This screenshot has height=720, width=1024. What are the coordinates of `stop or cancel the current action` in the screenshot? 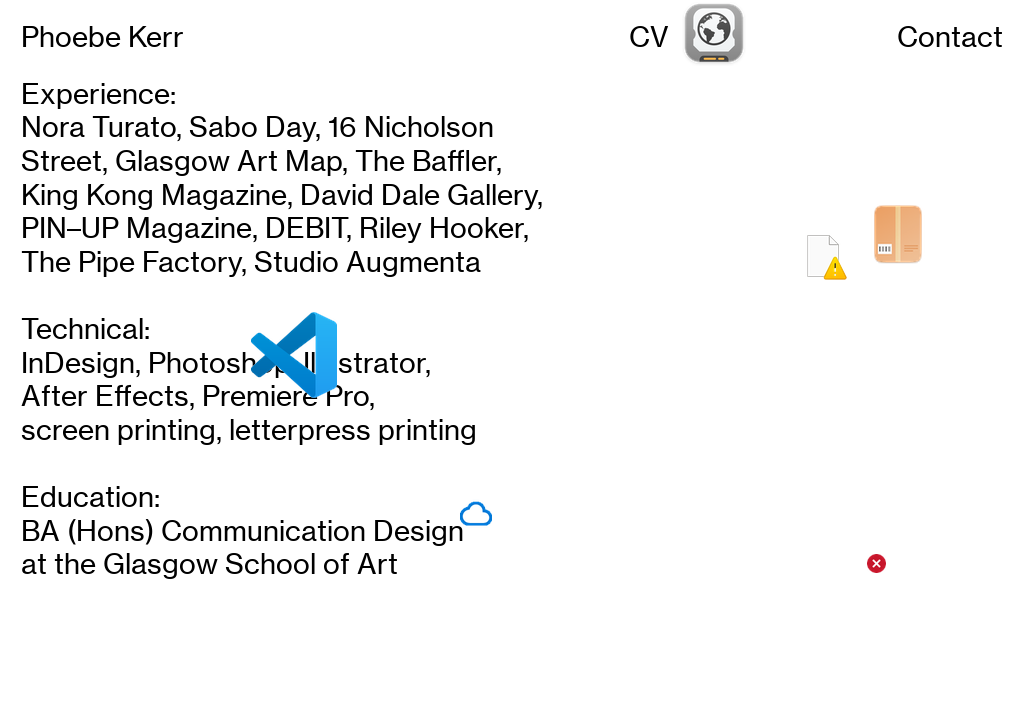 It's located at (876, 563).